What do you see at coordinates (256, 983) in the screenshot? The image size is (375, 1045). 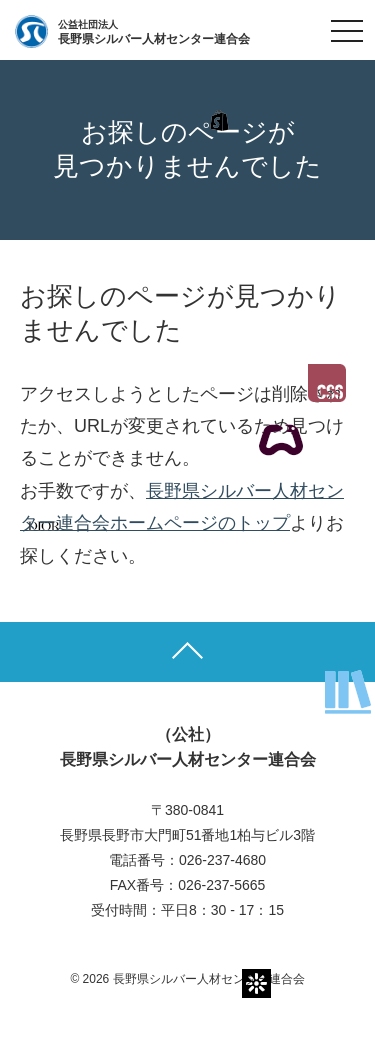 I see `kentico CMS platform logo` at bounding box center [256, 983].